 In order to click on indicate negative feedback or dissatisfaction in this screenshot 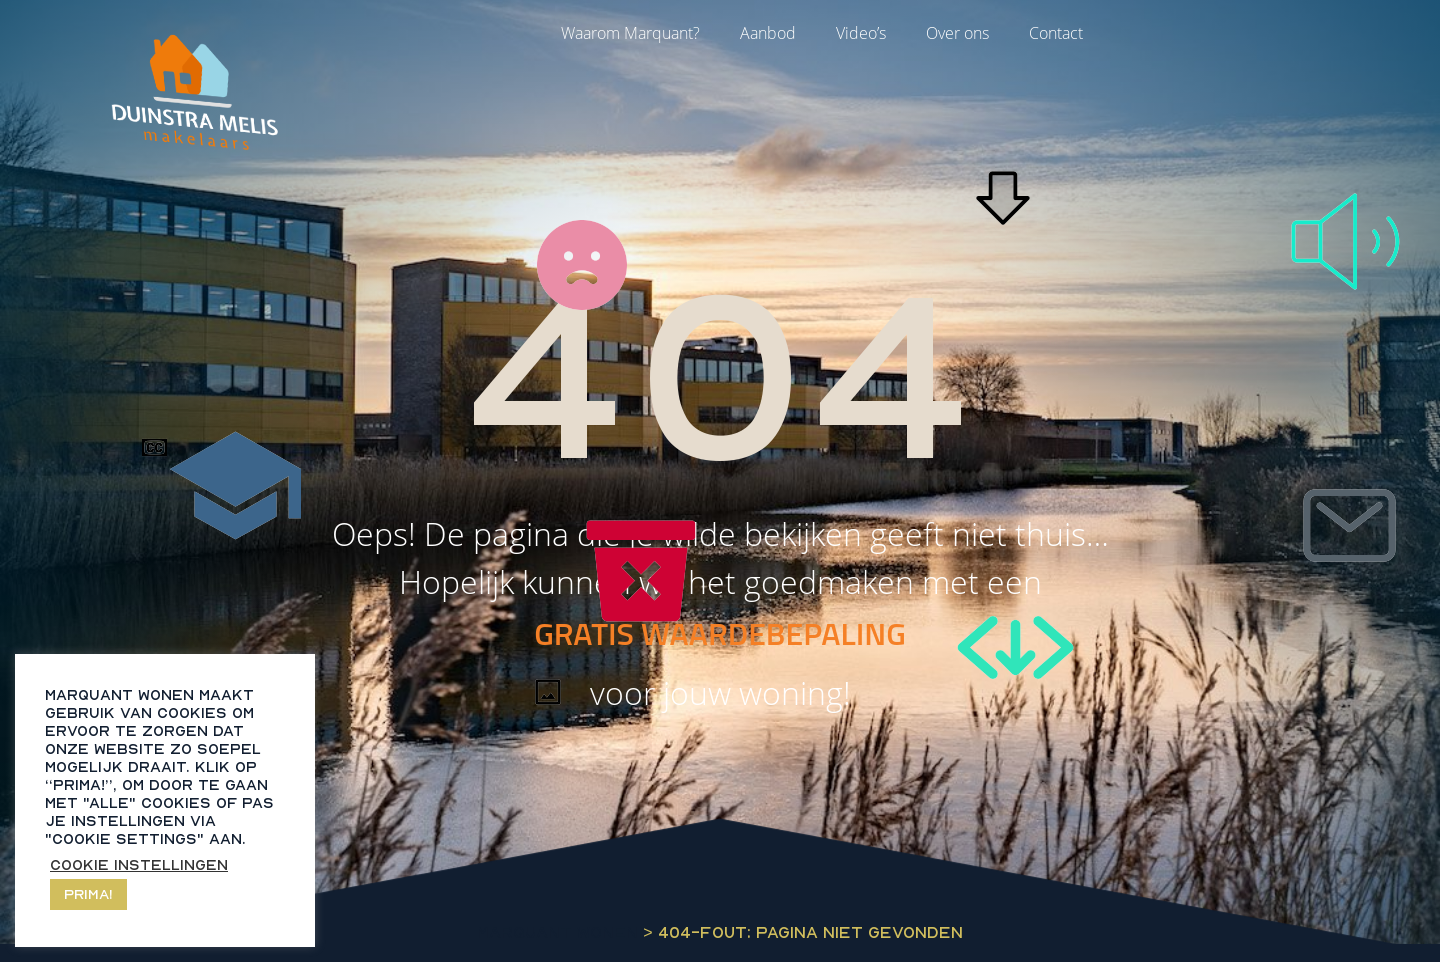, I will do `click(582, 265)`.